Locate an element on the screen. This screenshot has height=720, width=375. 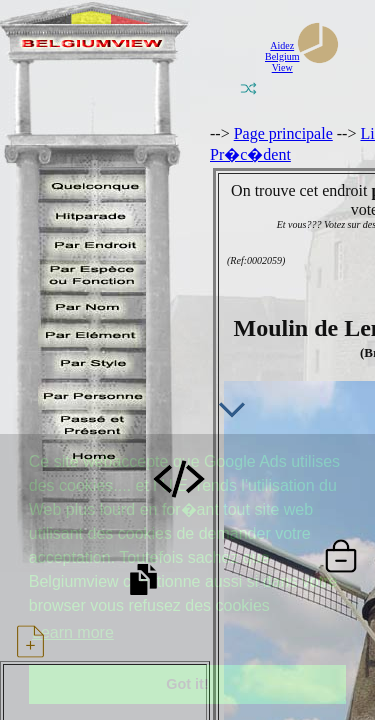
view or edit source code is located at coordinates (179, 479).